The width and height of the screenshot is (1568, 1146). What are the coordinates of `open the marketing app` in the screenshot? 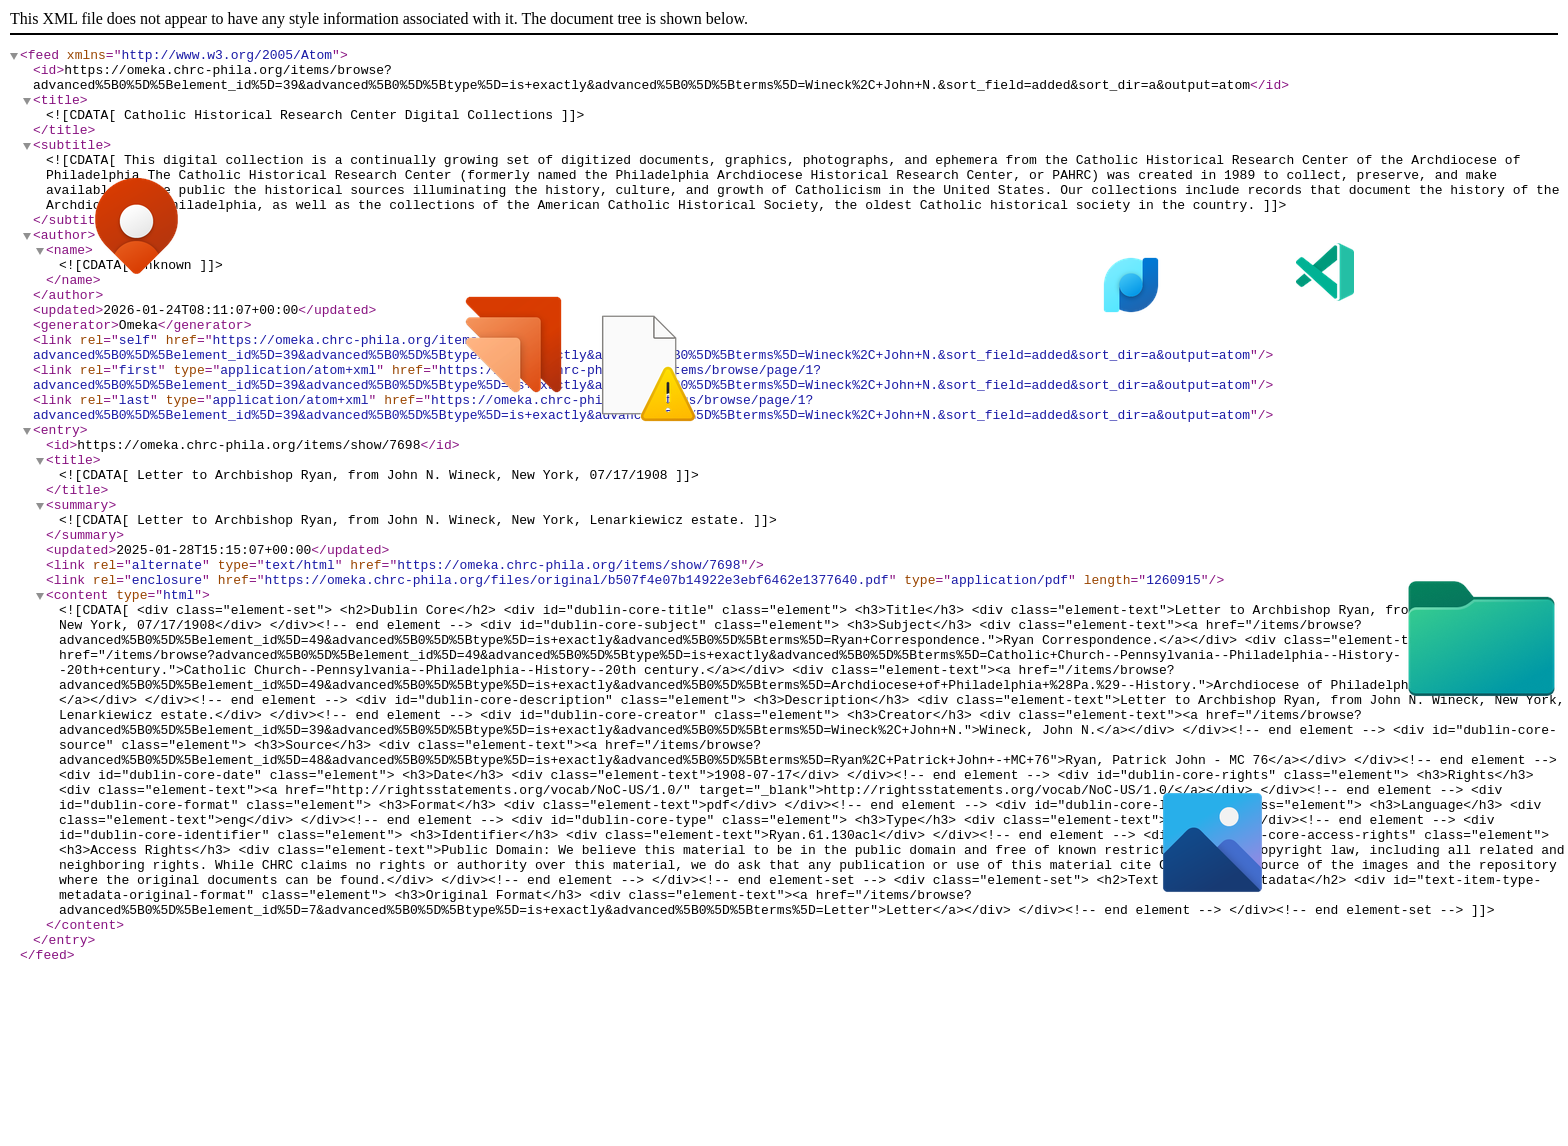 It's located at (513, 344).